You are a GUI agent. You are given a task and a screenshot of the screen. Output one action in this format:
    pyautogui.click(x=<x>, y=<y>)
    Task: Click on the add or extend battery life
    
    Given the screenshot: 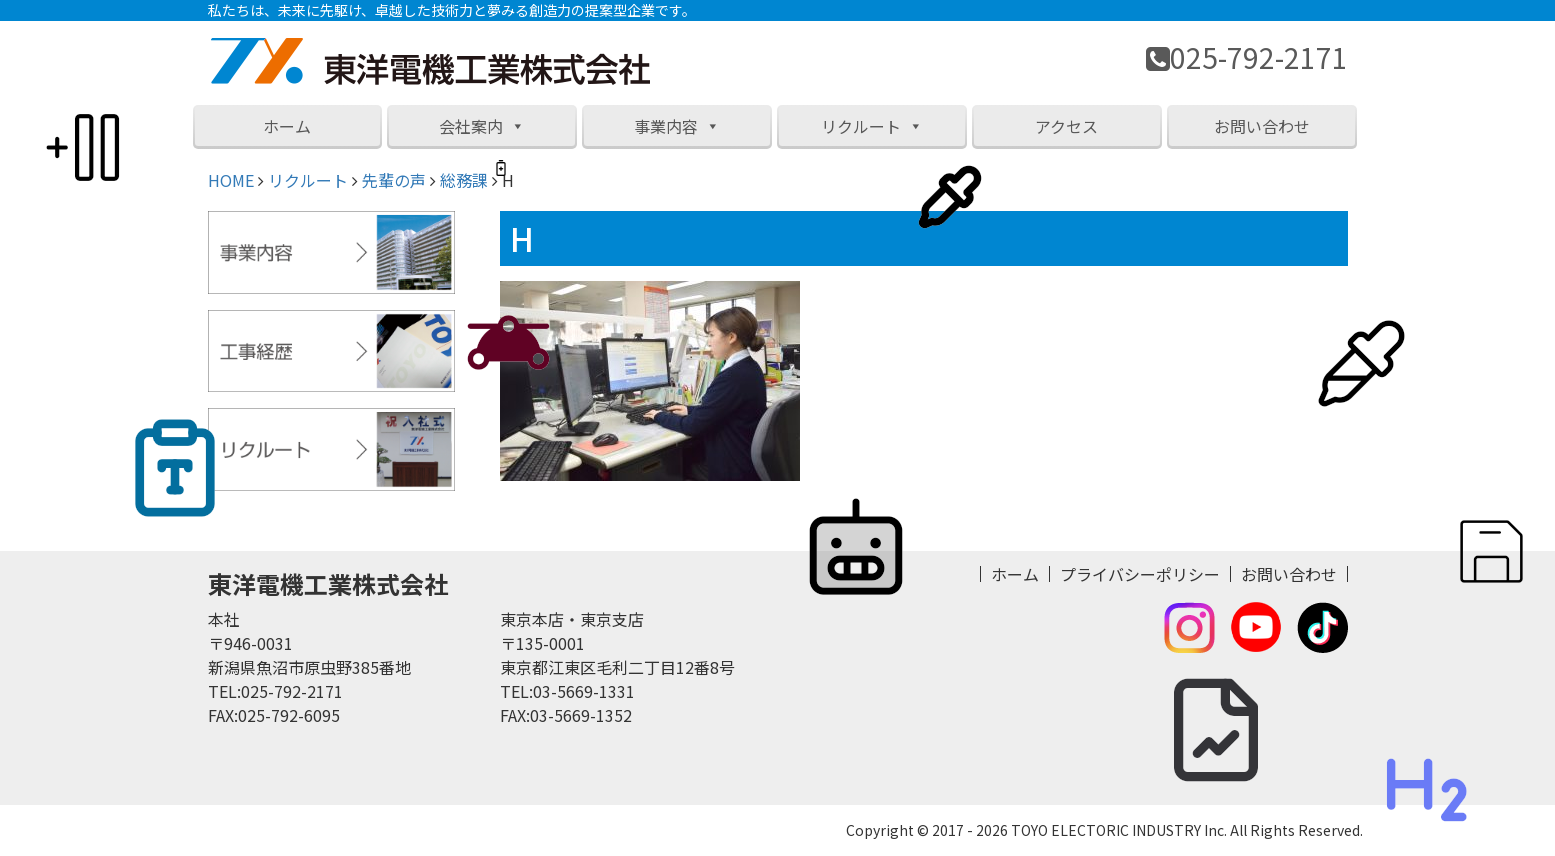 What is the action you would take?
    pyautogui.click(x=501, y=168)
    